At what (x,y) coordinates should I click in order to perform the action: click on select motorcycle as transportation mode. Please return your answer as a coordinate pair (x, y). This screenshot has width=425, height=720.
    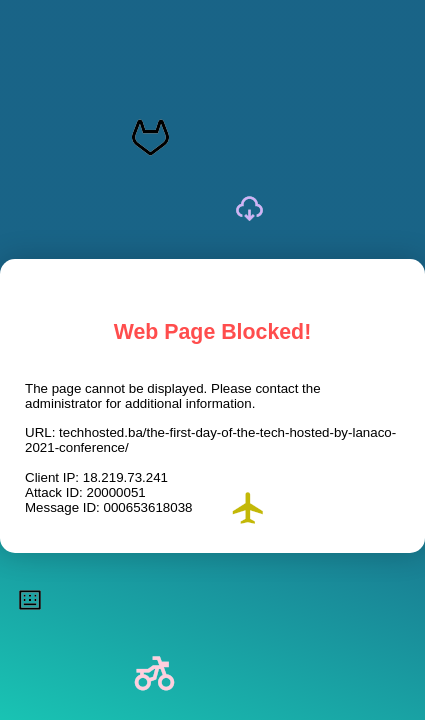
    Looking at the image, I should click on (154, 672).